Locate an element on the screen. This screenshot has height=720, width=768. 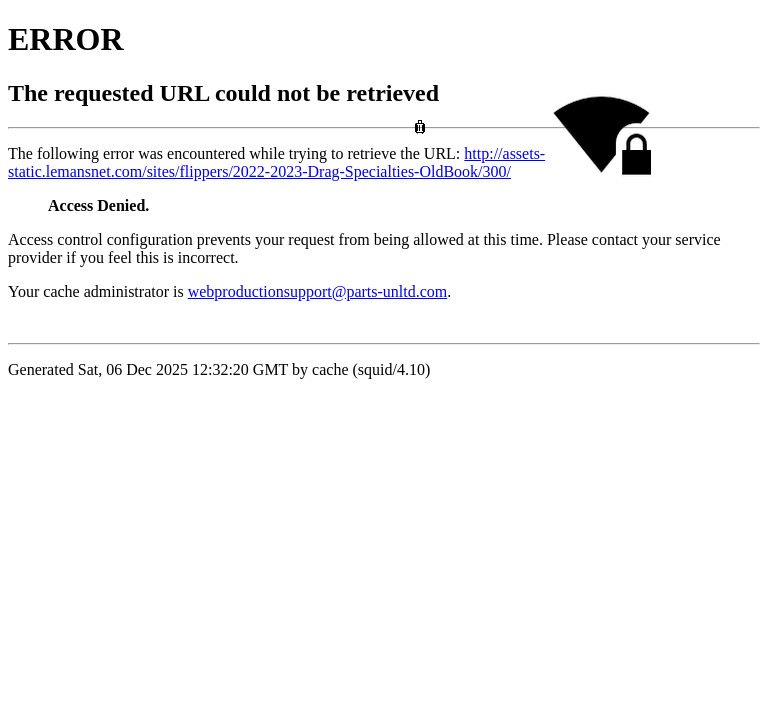
connected to a secure wifi network is located at coordinates (601, 133).